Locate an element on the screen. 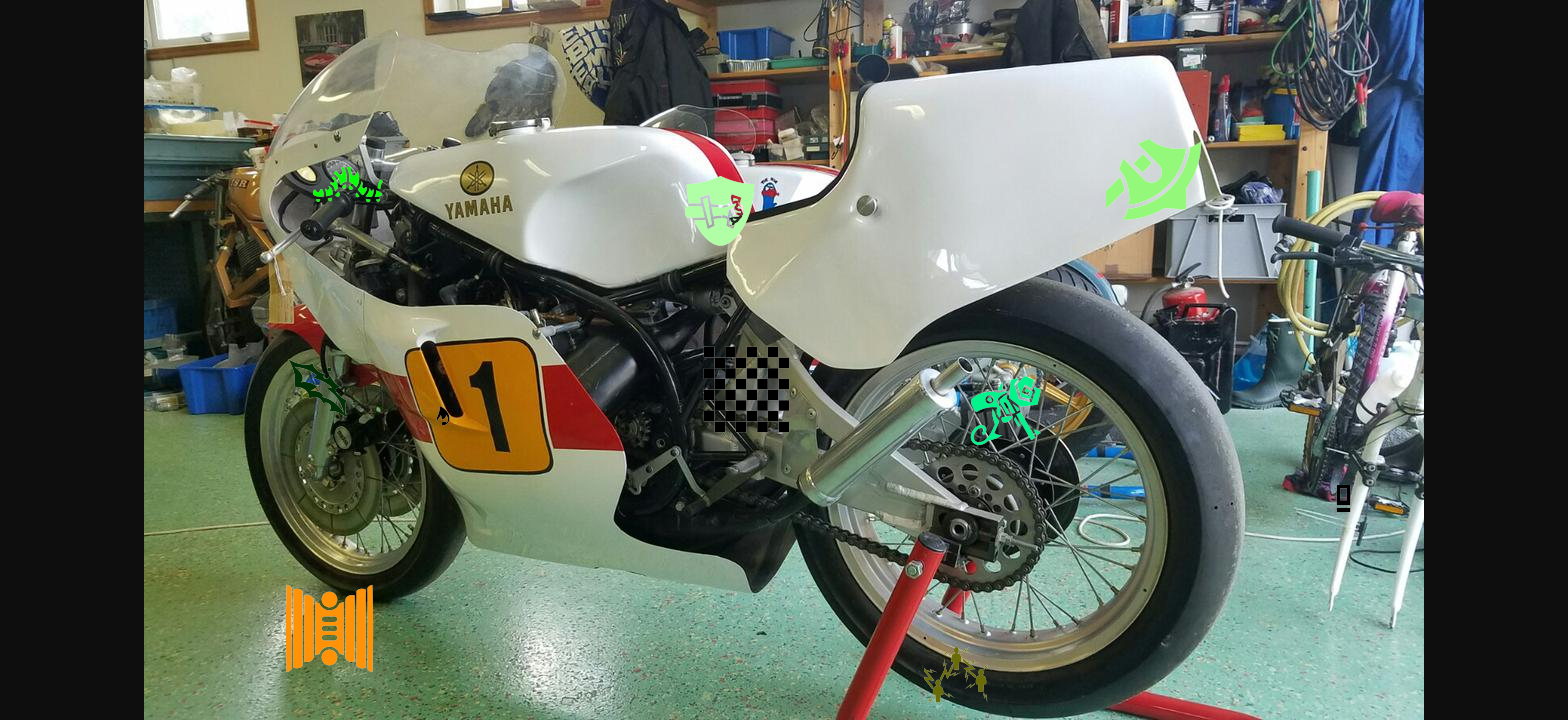 Image resolution: width=1568 pixels, height=720 pixels. decorative icon representing guns and roses theme is located at coordinates (1006, 411).